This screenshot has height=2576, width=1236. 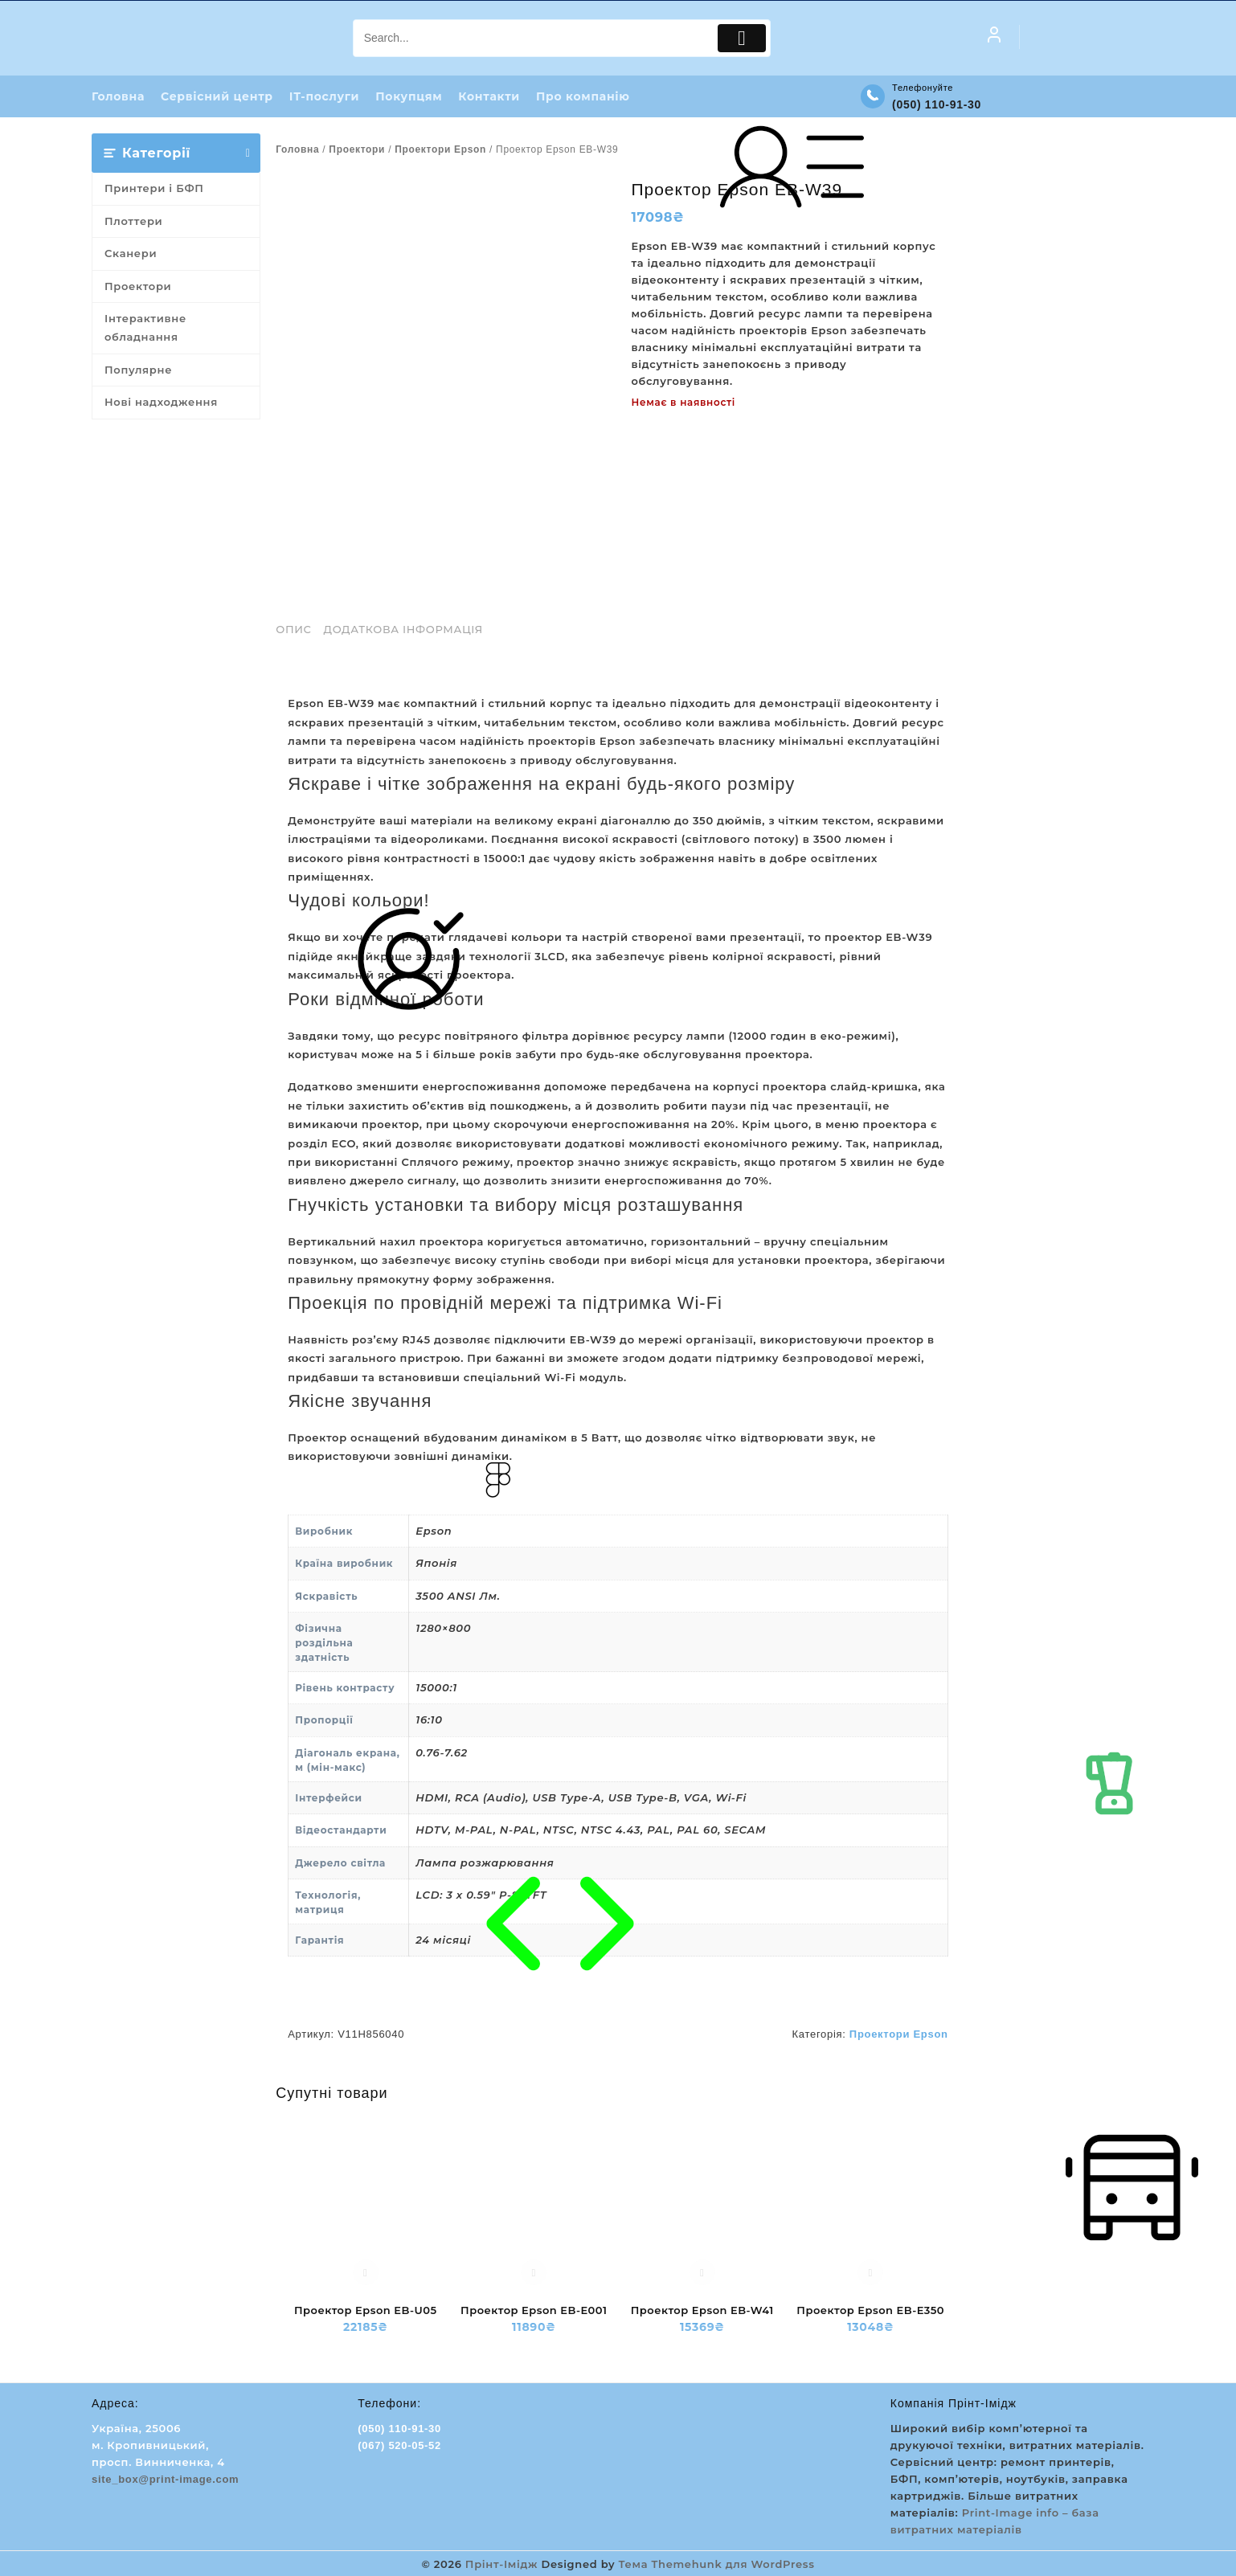 What do you see at coordinates (560, 1924) in the screenshot?
I see `view or edit source code` at bounding box center [560, 1924].